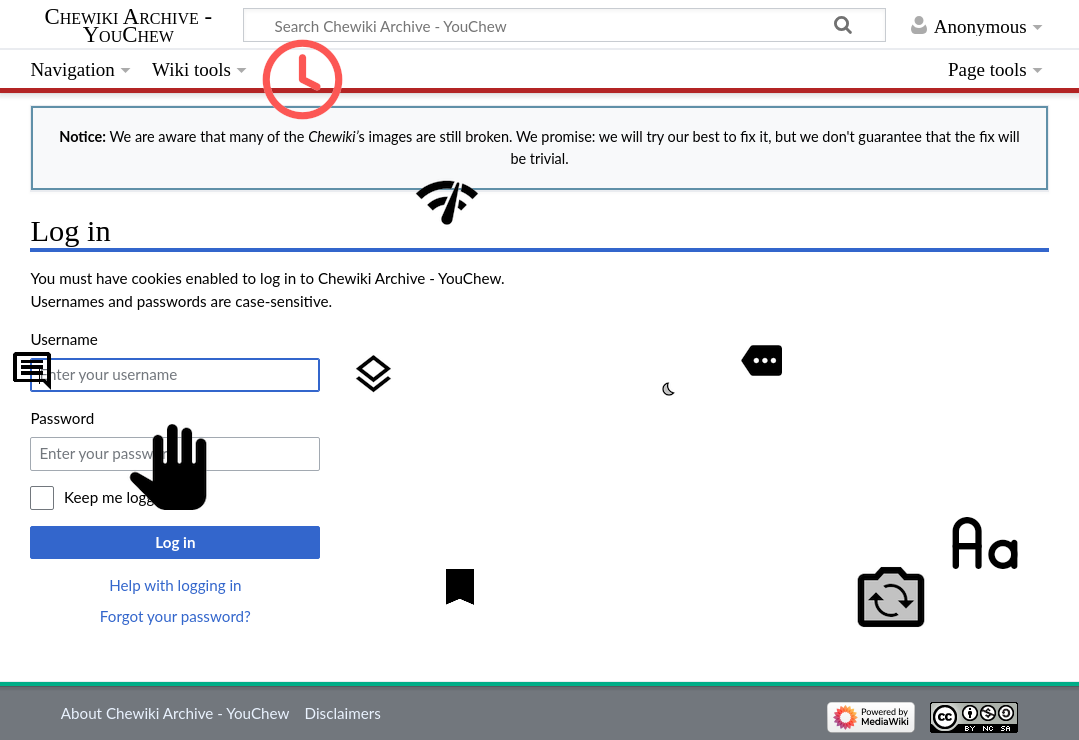 The image size is (1079, 740). I want to click on leave a comment, so click(32, 371).